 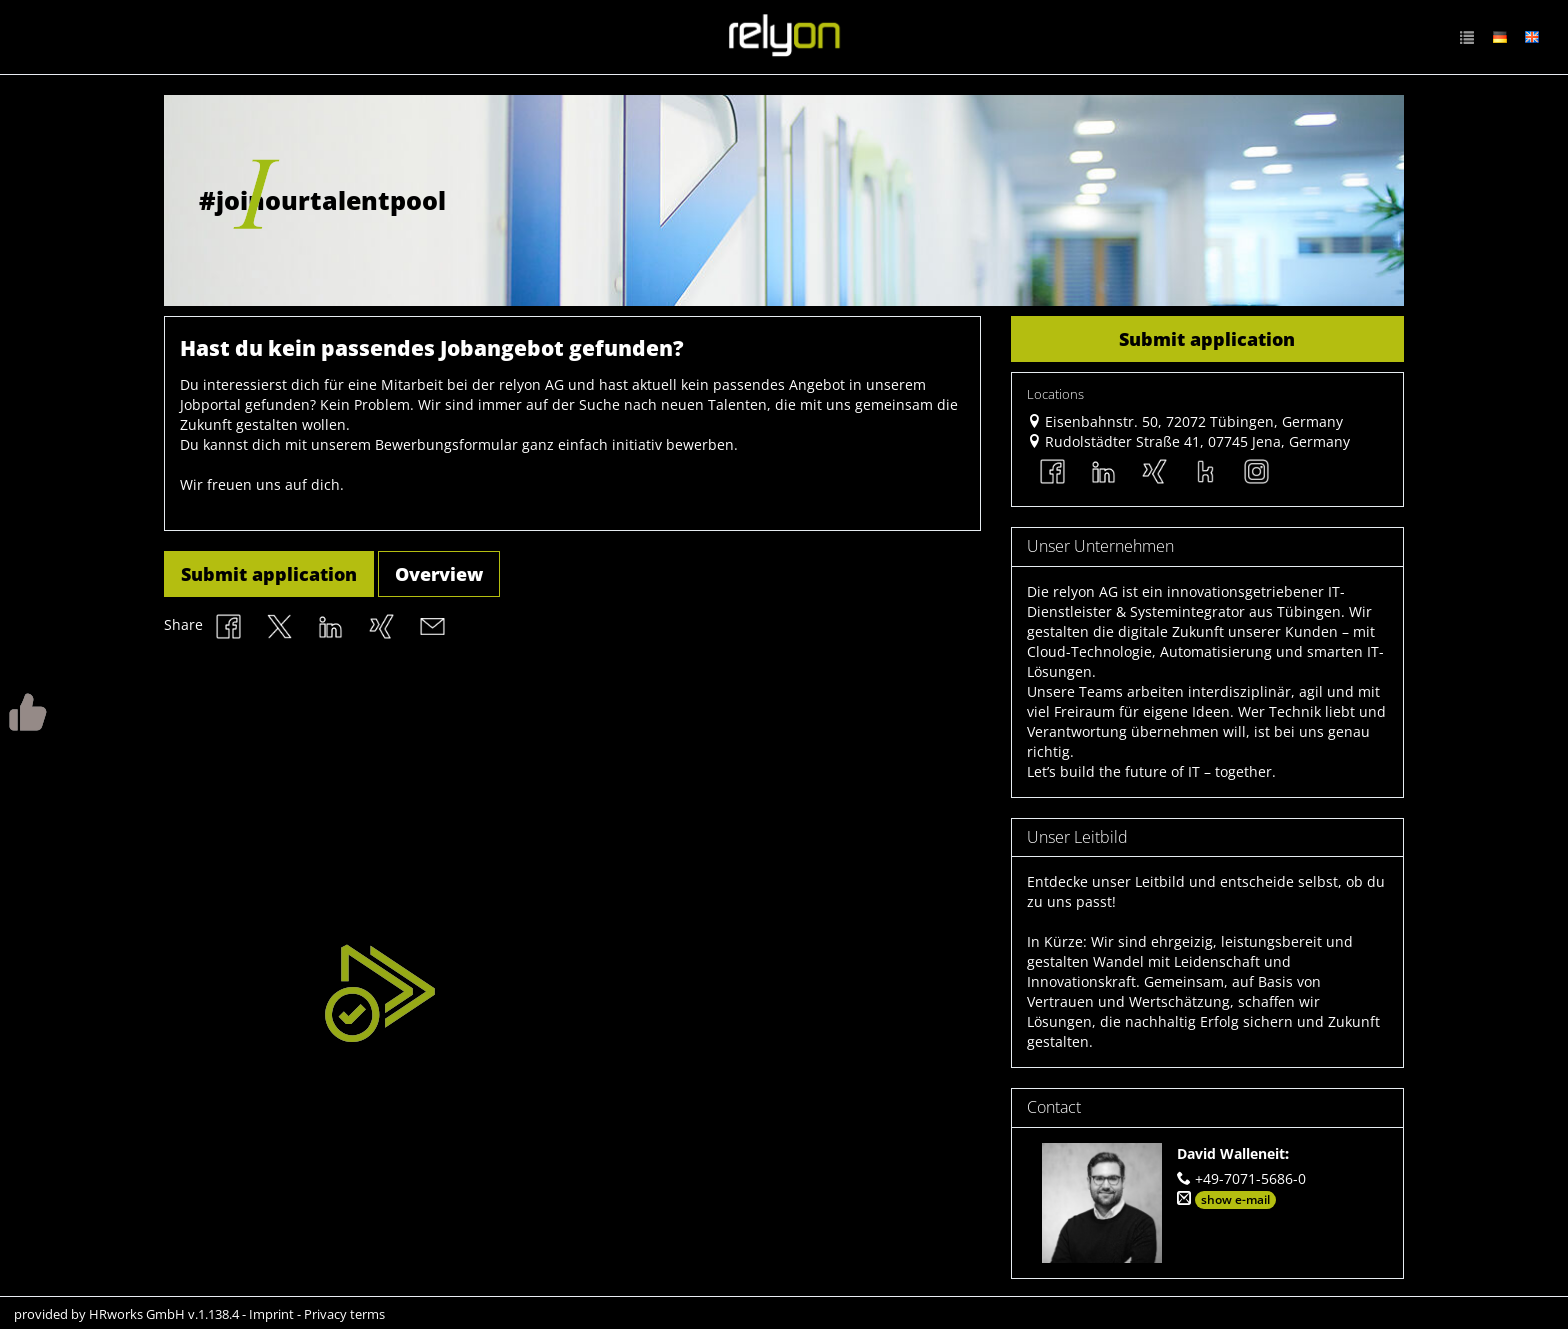 I want to click on like or upvote content, so click(x=28, y=712).